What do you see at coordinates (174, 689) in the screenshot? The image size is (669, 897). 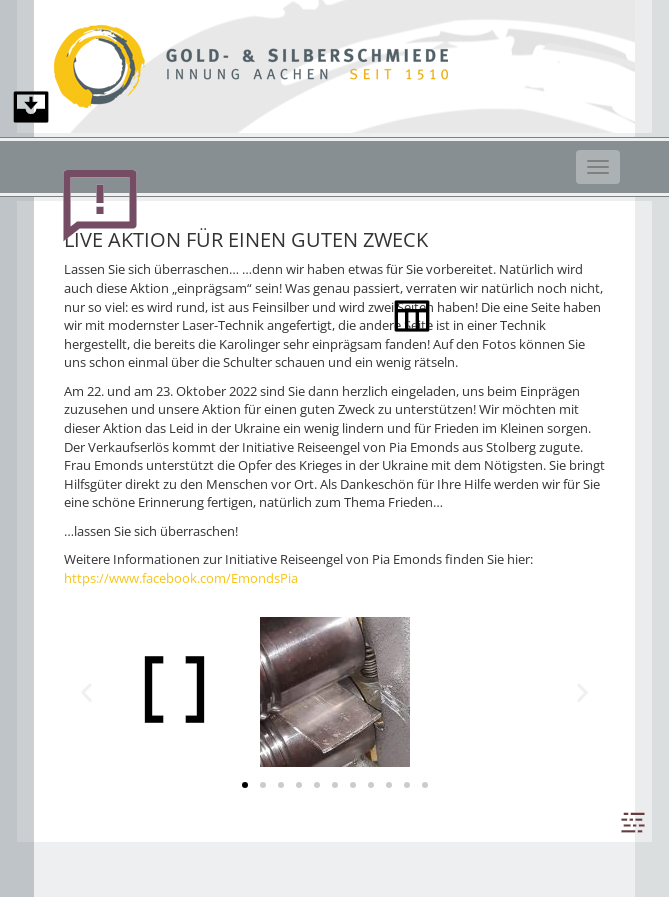 I see `access code editor or development tools` at bounding box center [174, 689].